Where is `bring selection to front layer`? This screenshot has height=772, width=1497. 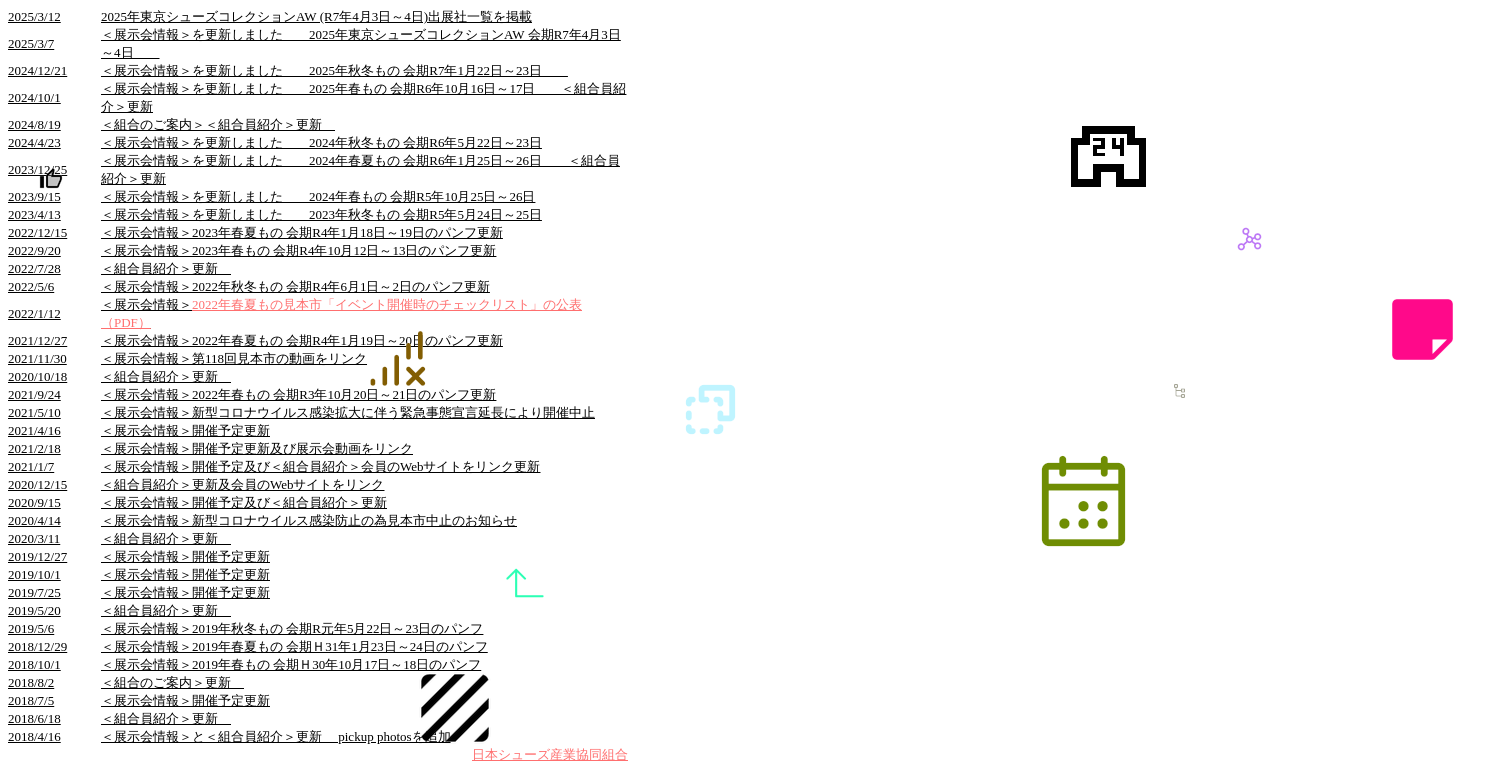
bring selection to front layer is located at coordinates (710, 409).